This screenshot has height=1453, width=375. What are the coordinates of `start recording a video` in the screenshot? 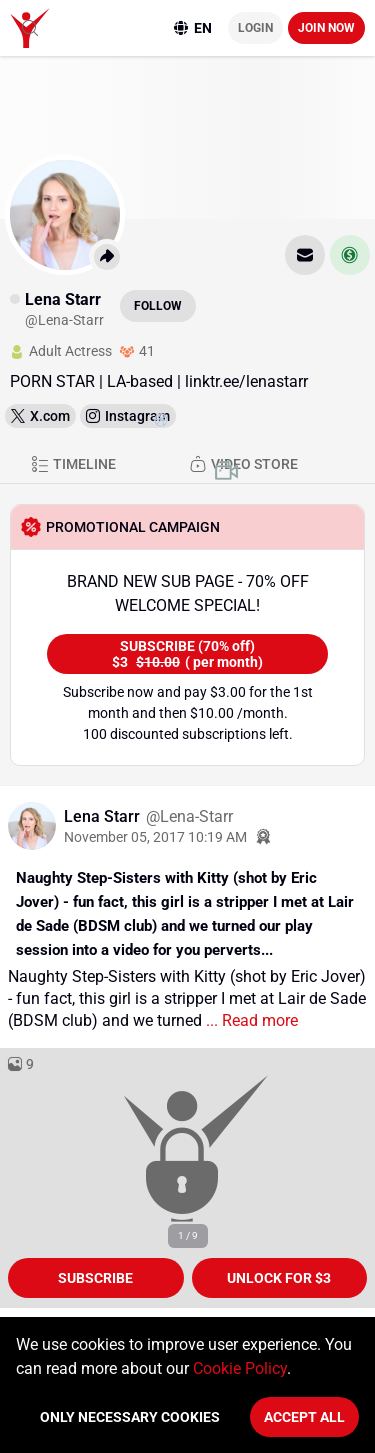 It's located at (226, 471).